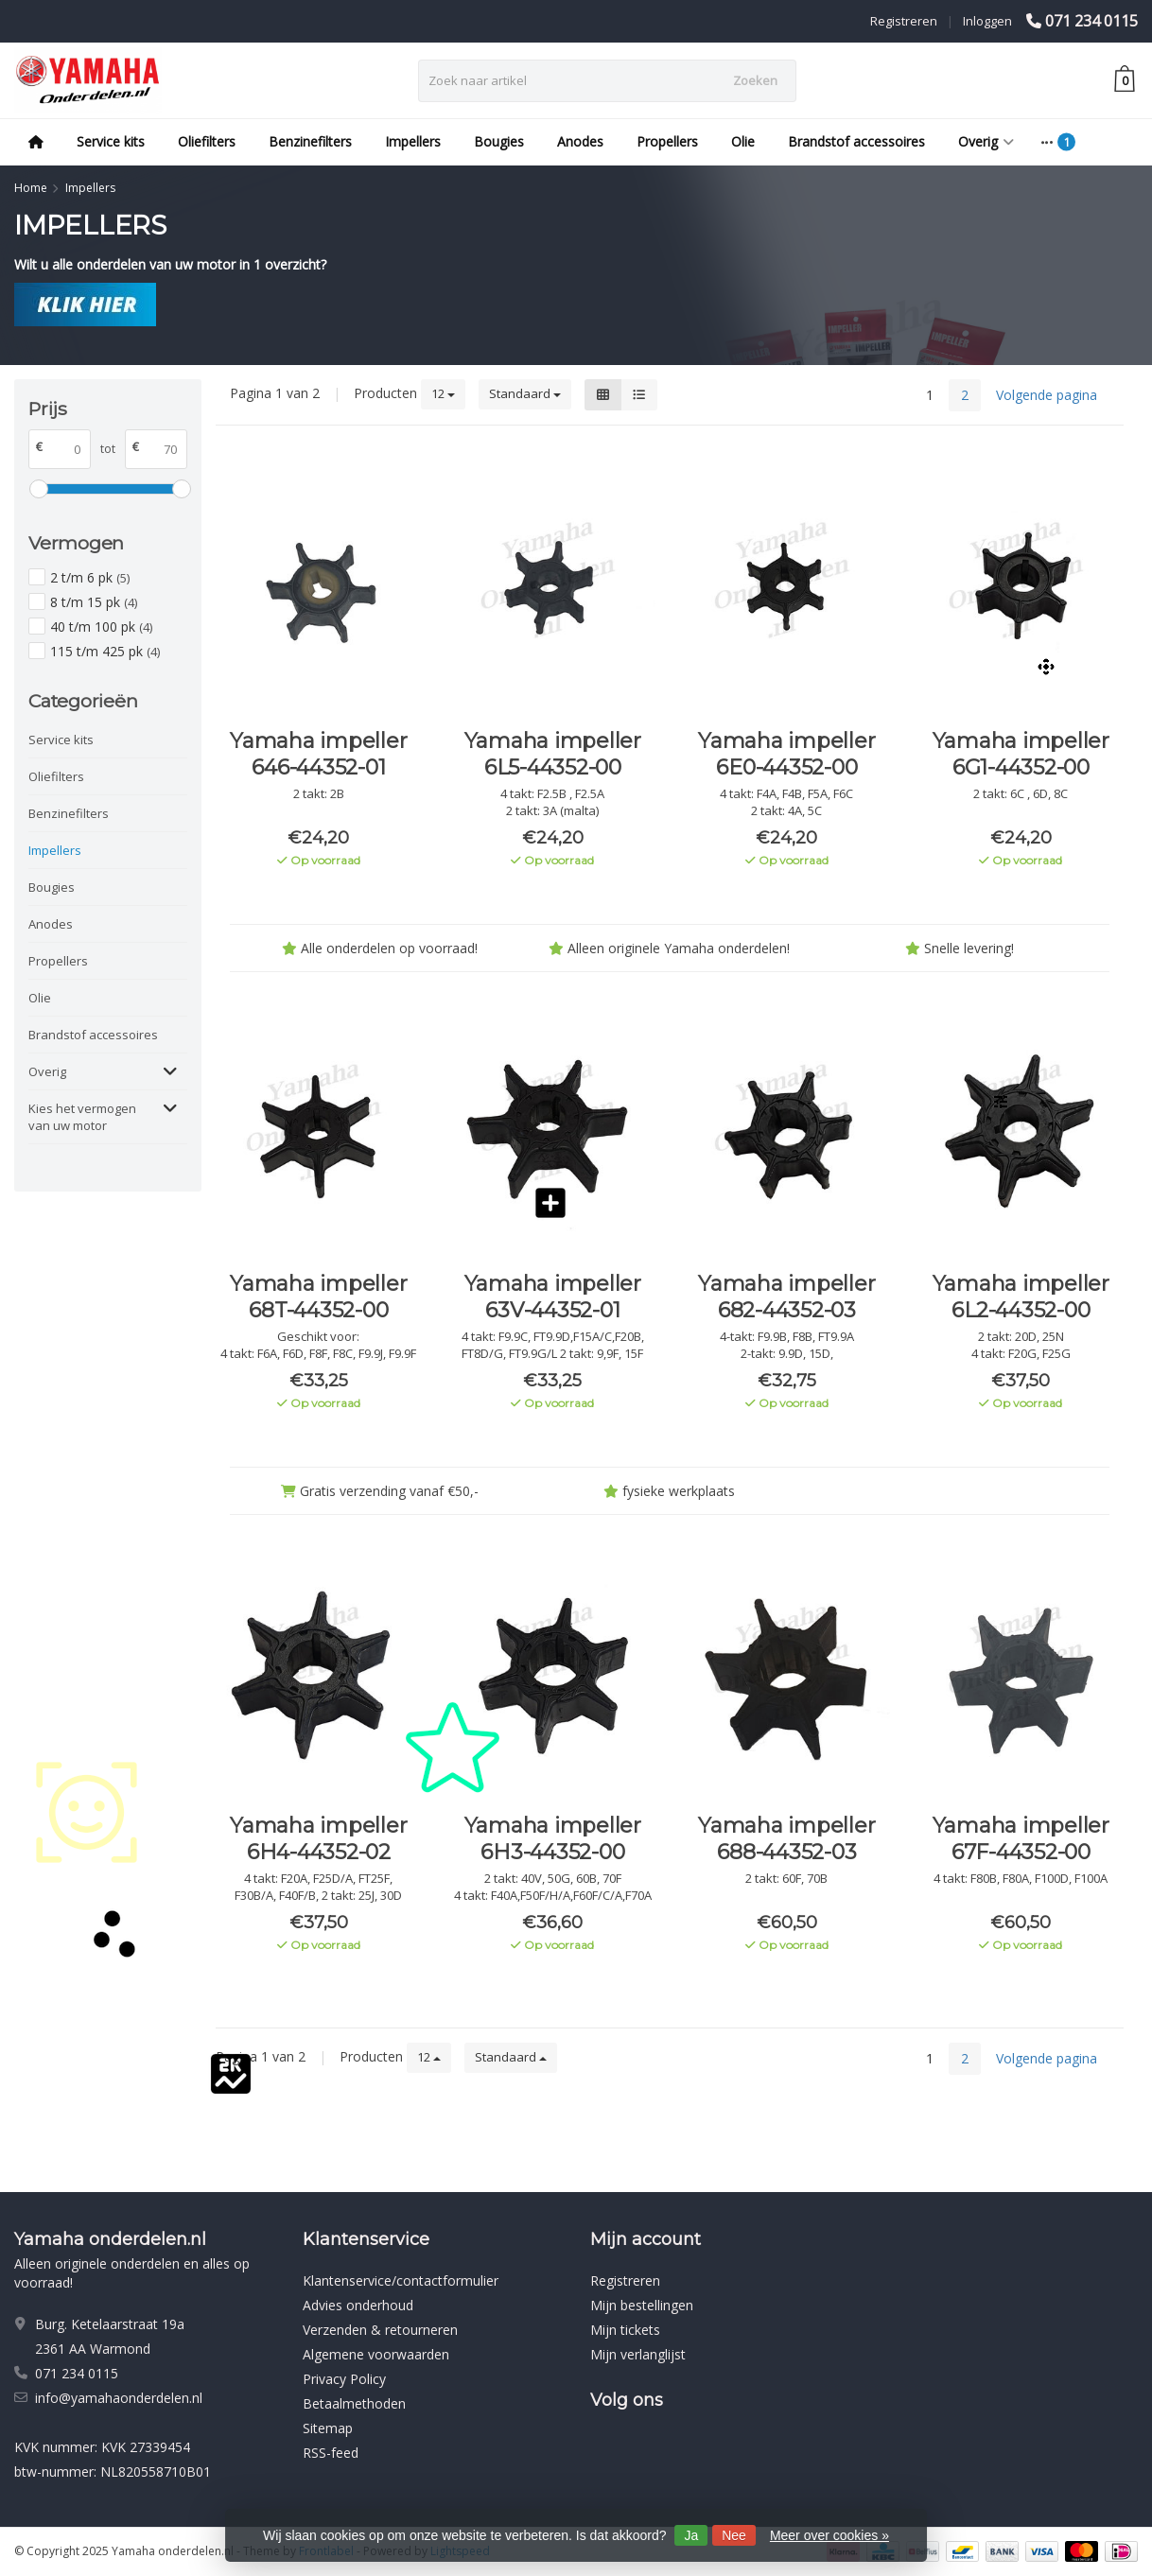 The height and width of the screenshot is (2576, 1152). Describe the element at coordinates (1046, 667) in the screenshot. I see `pan or move camera view in all directions` at that location.